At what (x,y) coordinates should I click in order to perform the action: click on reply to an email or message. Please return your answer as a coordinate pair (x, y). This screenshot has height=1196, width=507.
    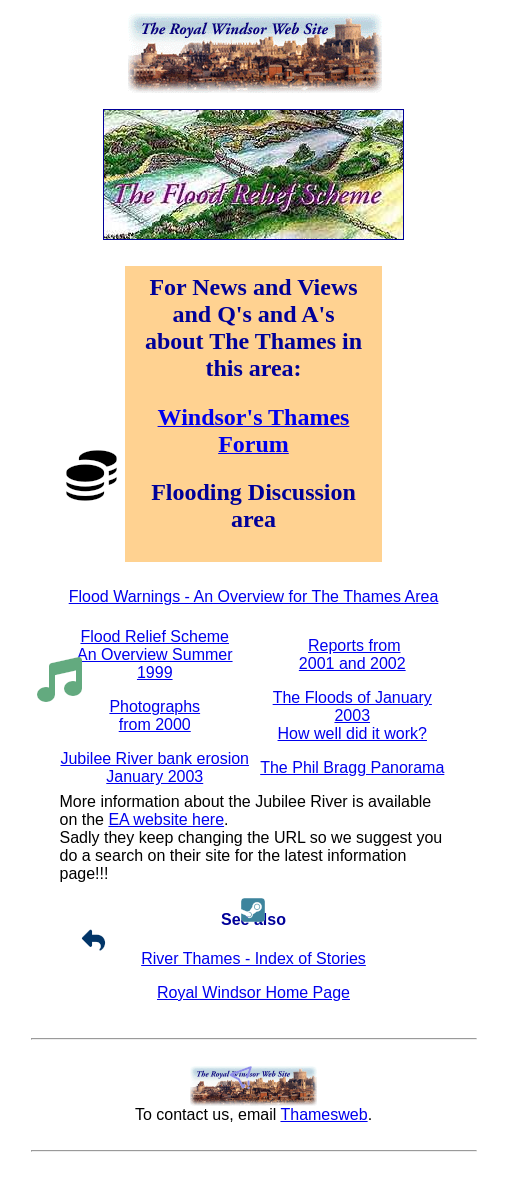
    Looking at the image, I should click on (93, 940).